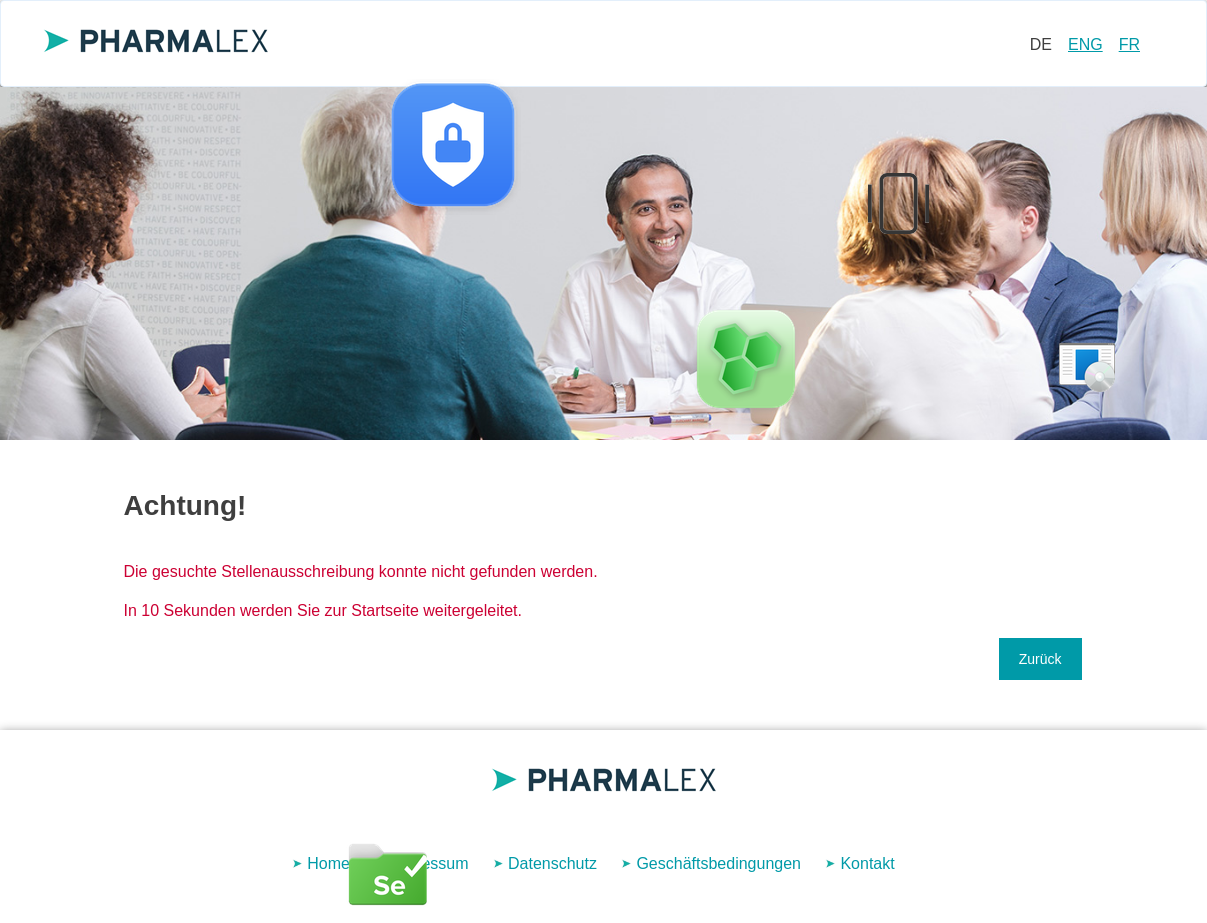  Describe the element at coordinates (898, 203) in the screenshot. I see `access multitasking or window management settings` at that location.